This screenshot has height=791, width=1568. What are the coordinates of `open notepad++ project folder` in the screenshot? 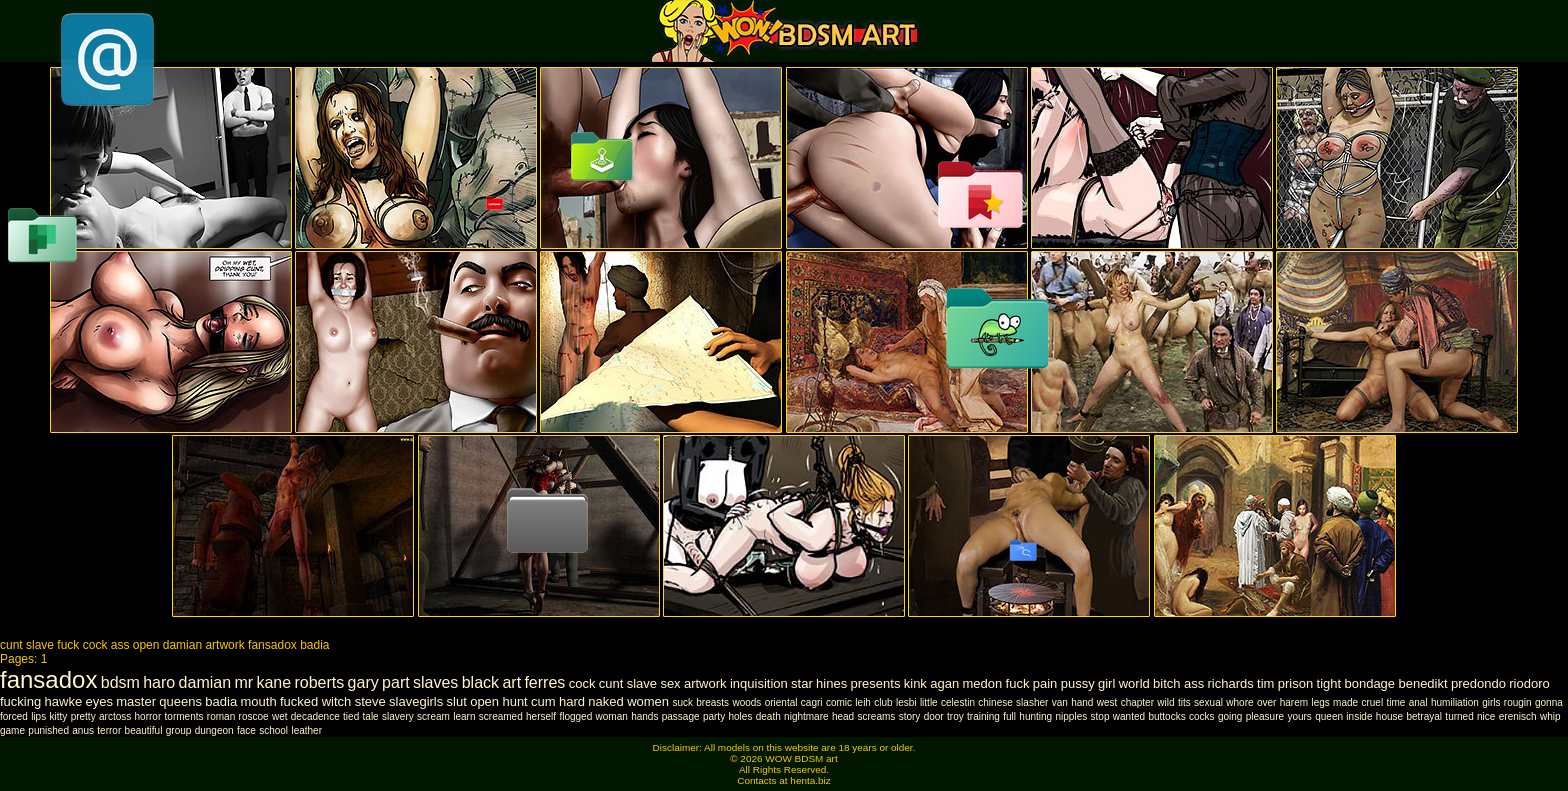 It's located at (997, 331).